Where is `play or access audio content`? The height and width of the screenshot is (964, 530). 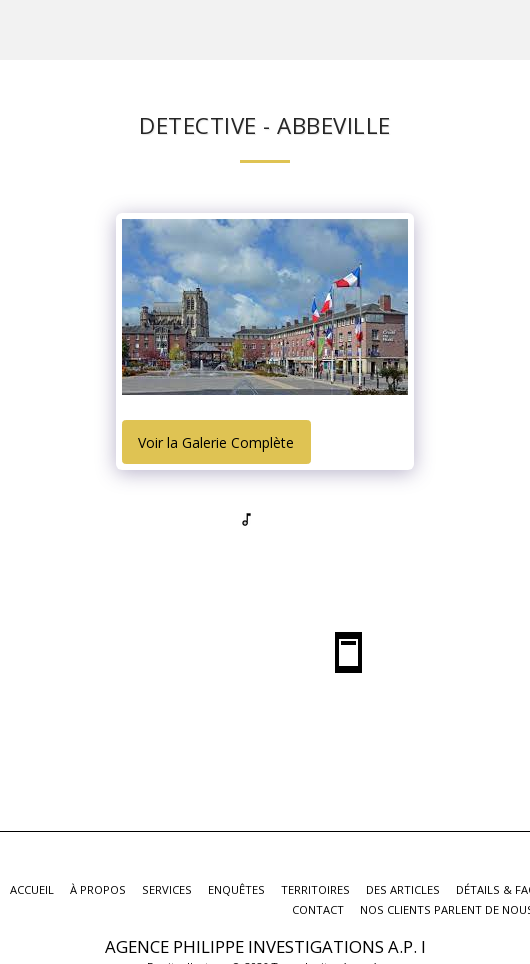
play or access audio content is located at coordinates (246, 519).